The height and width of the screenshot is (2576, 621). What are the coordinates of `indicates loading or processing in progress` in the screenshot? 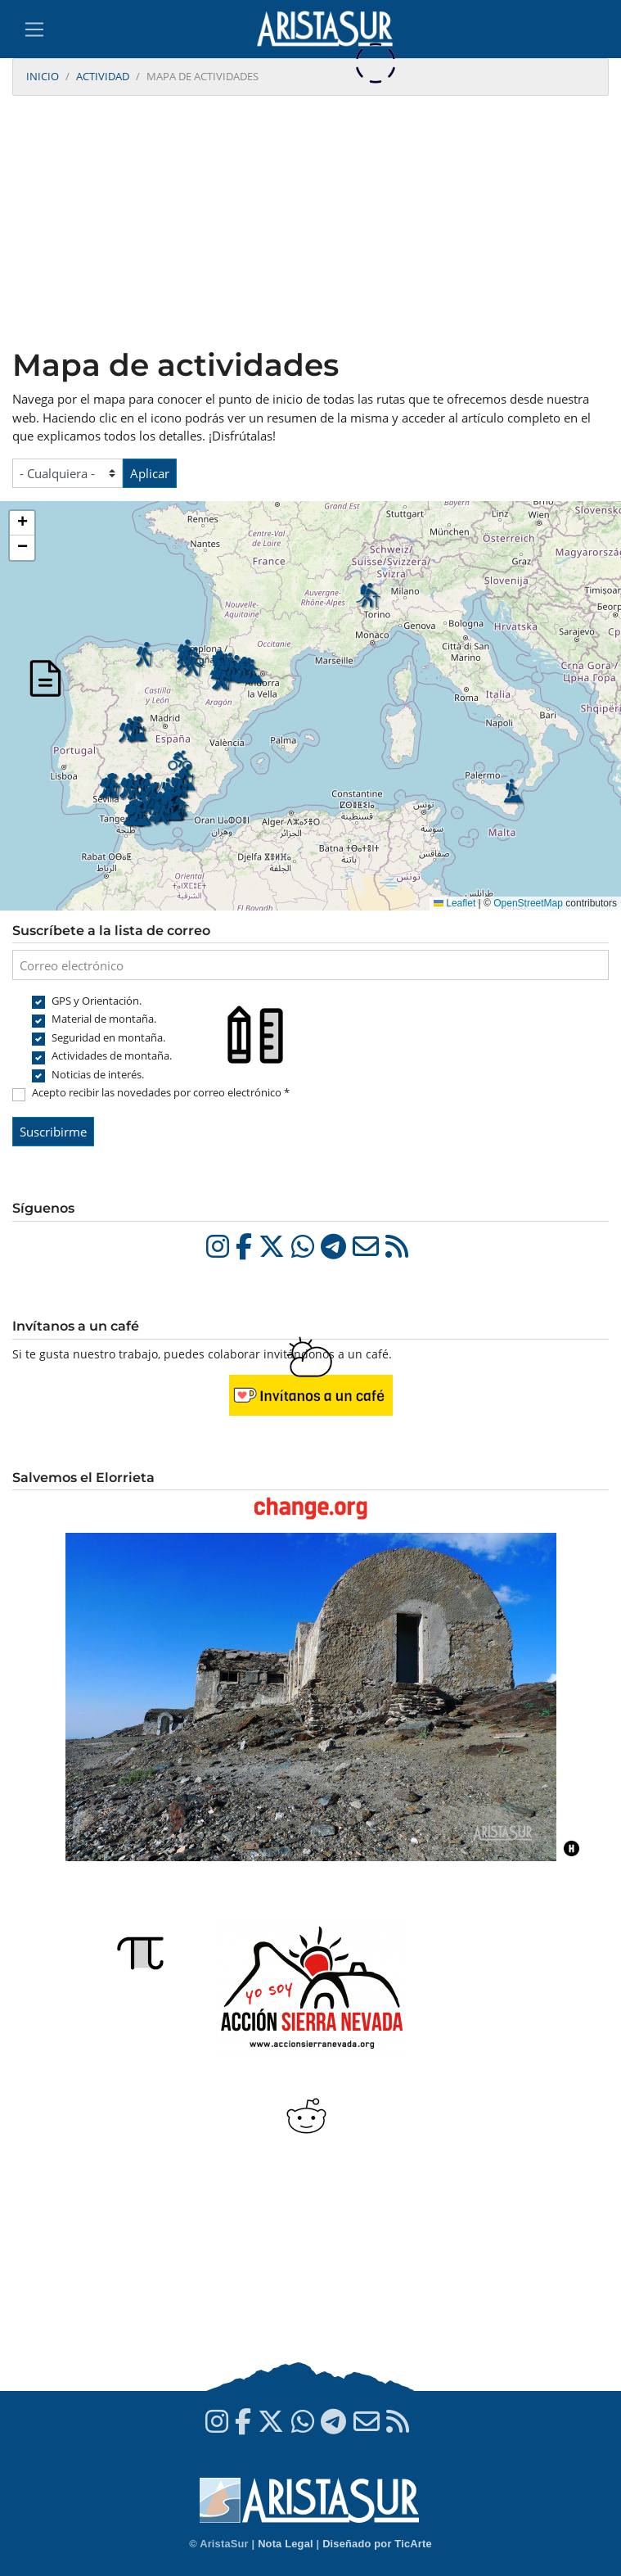 It's located at (376, 63).